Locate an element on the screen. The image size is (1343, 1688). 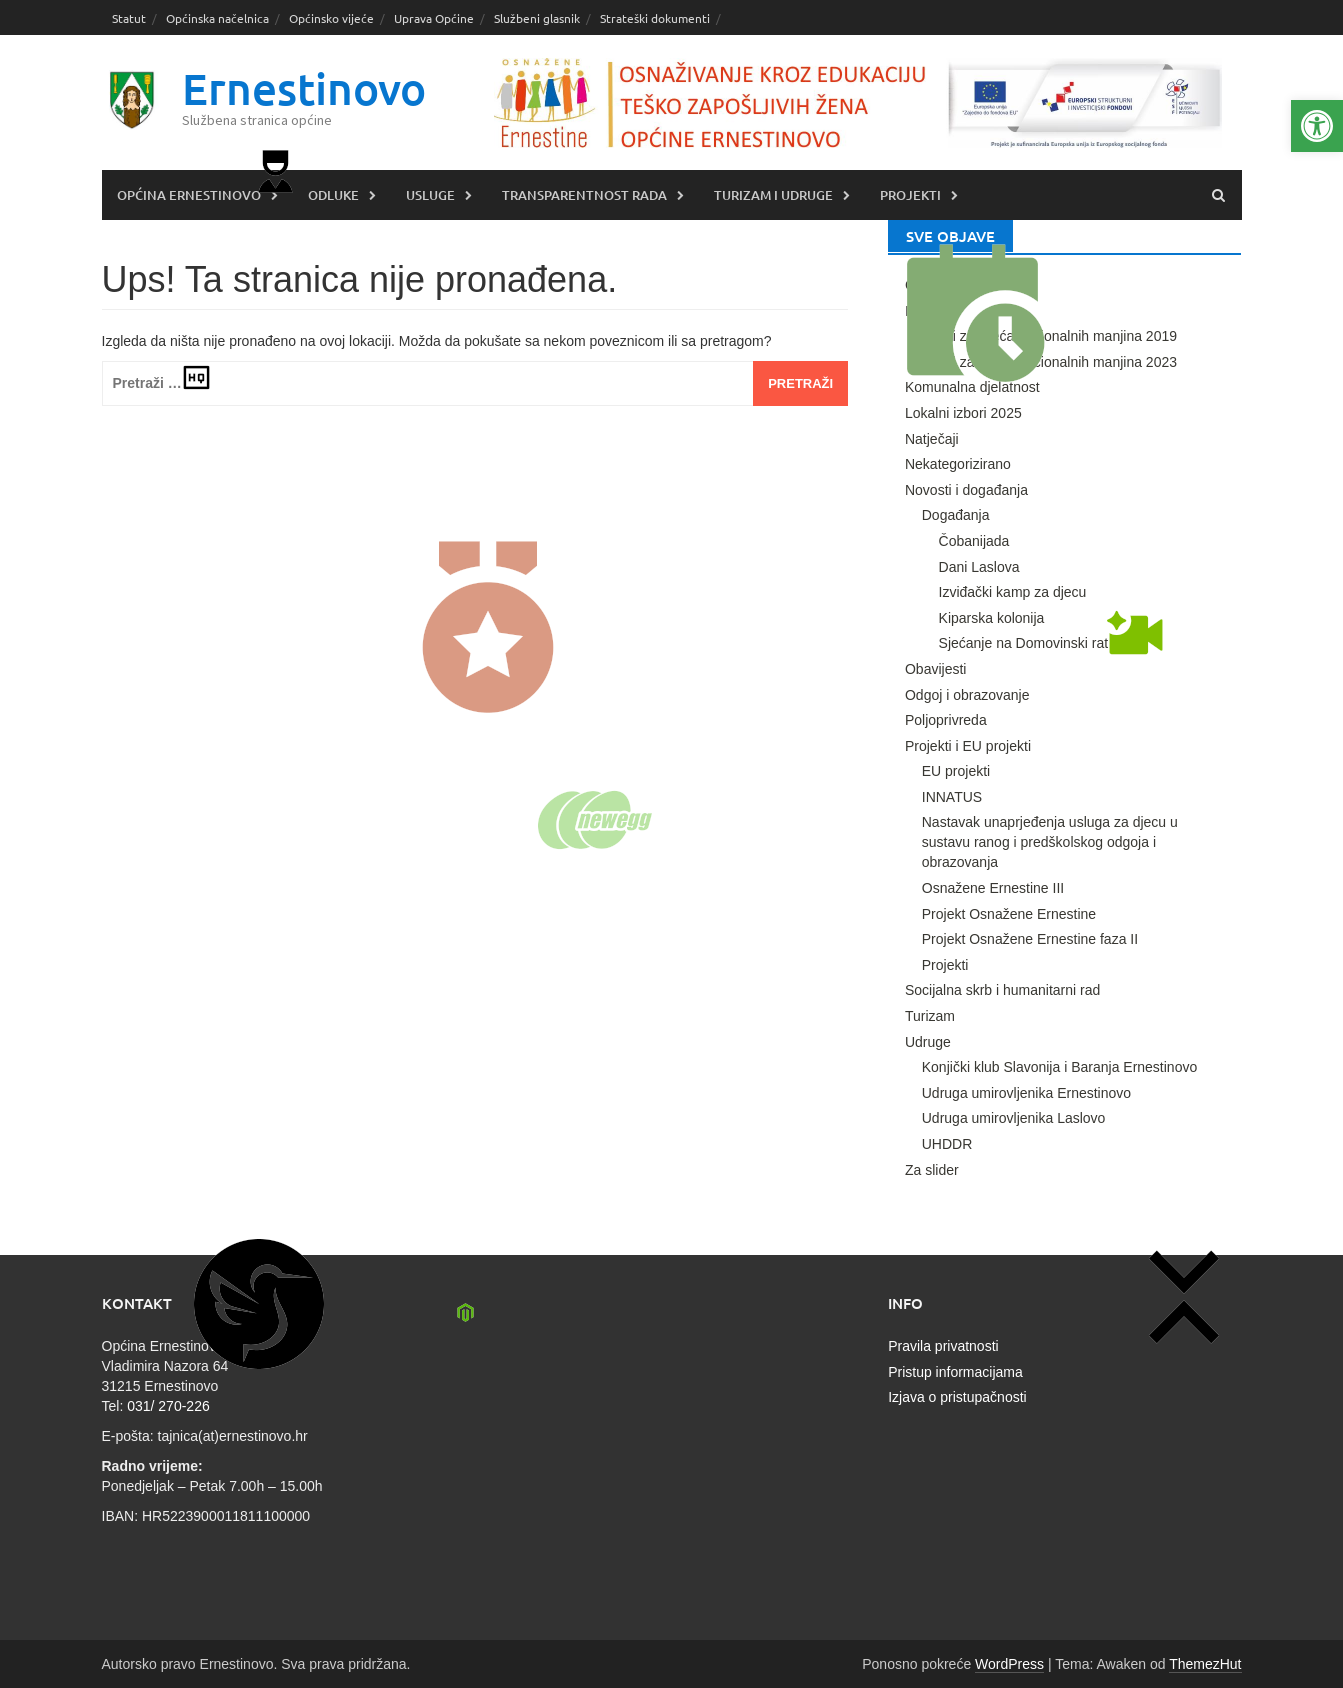
collapse or contract content vertically is located at coordinates (1184, 1297).